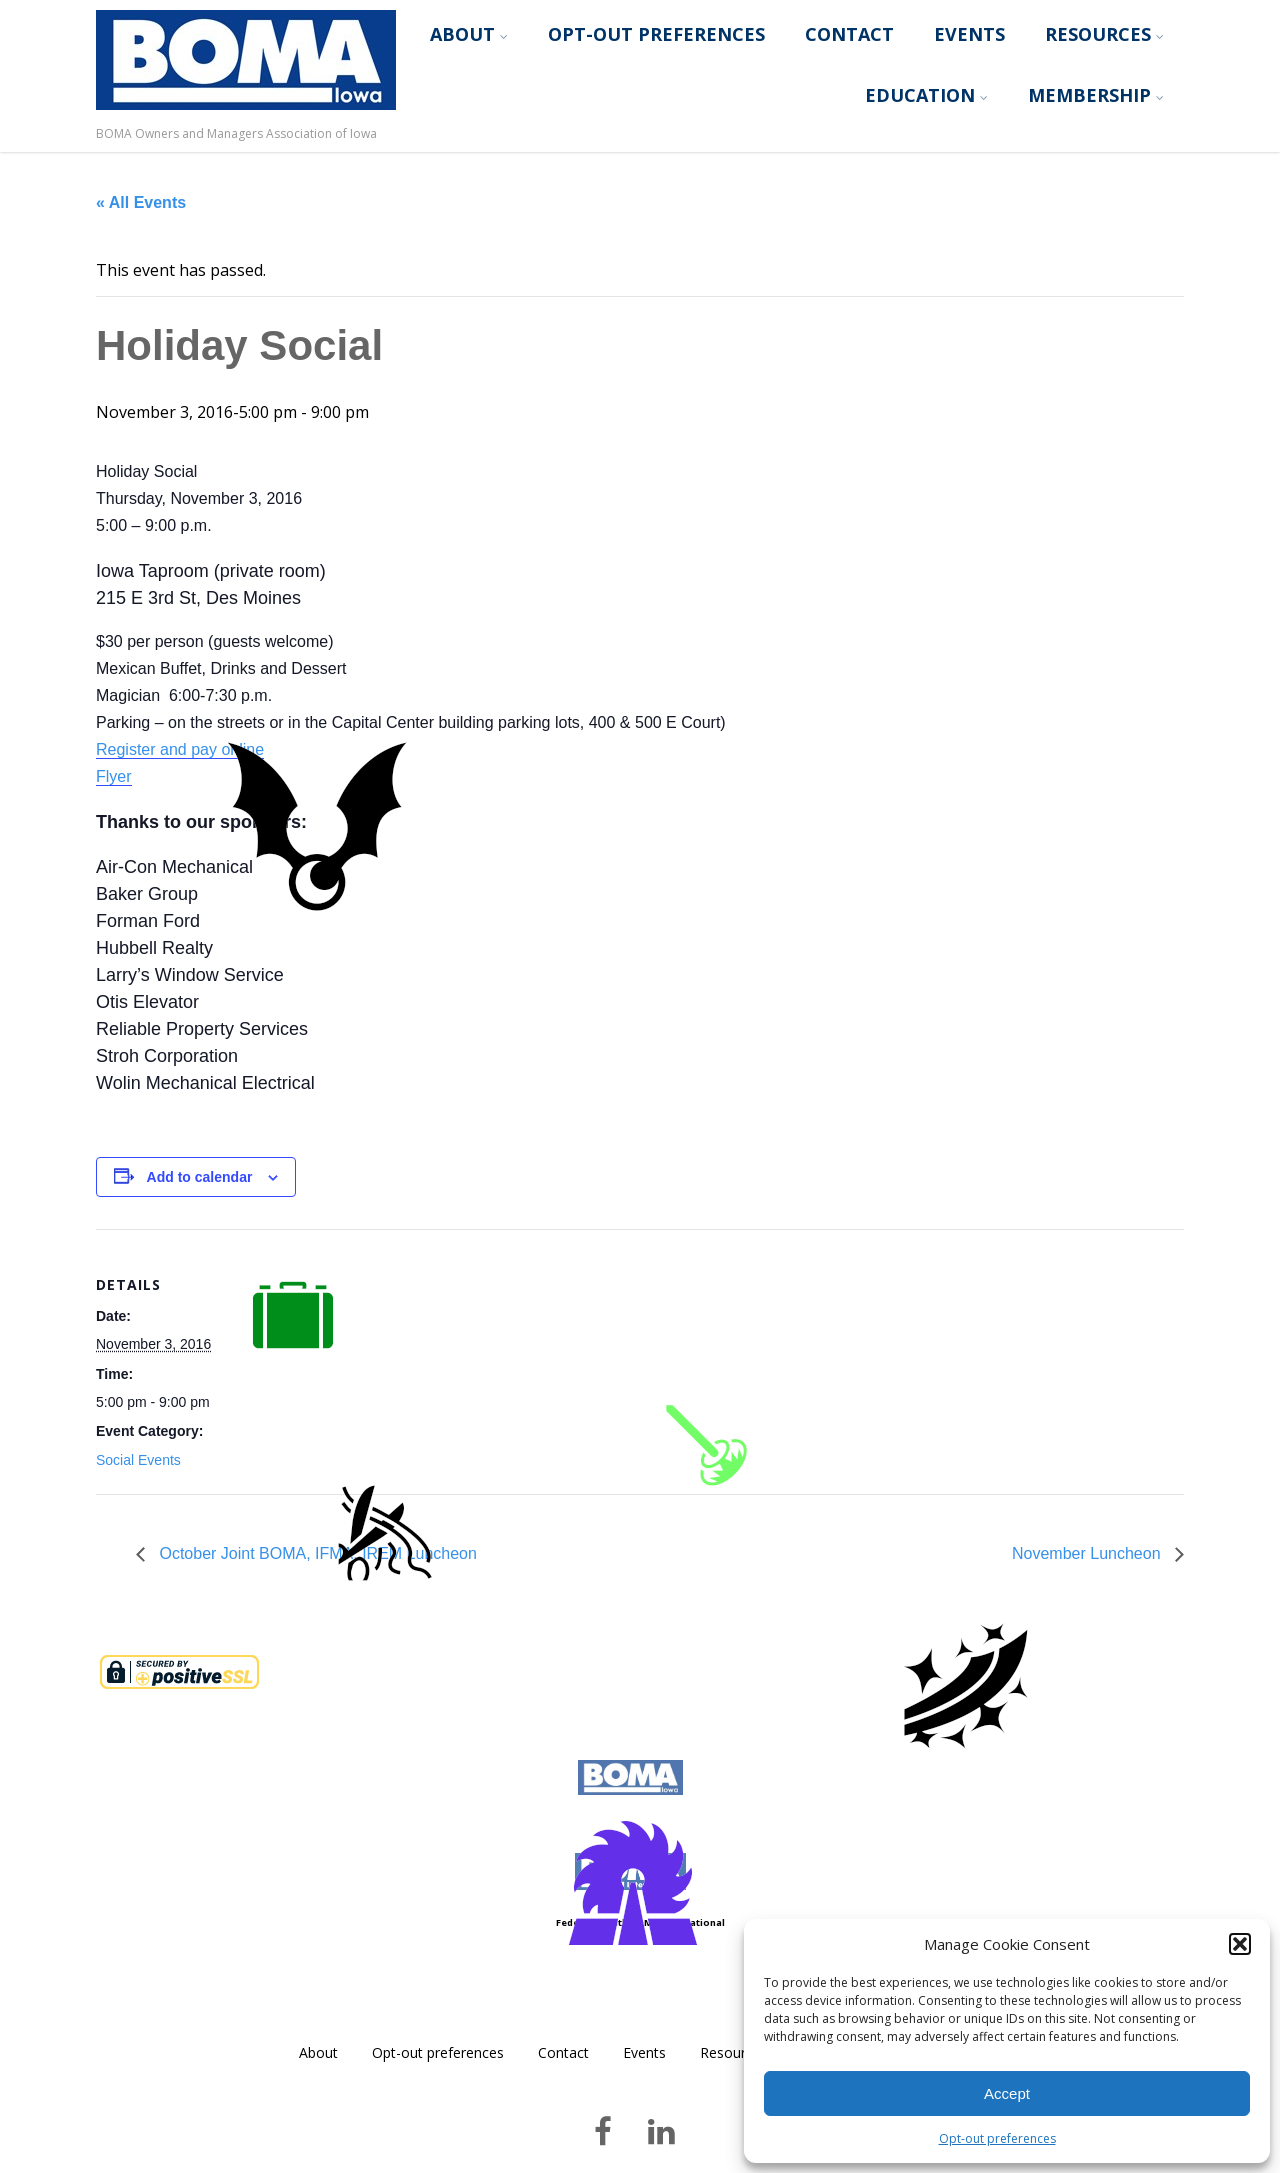 The height and width of the screenshot is (2173, 1280). Describe the element at coordinates (706, 1445) in the screenshot. I see `fire ion cannon weapon ability` at that location.